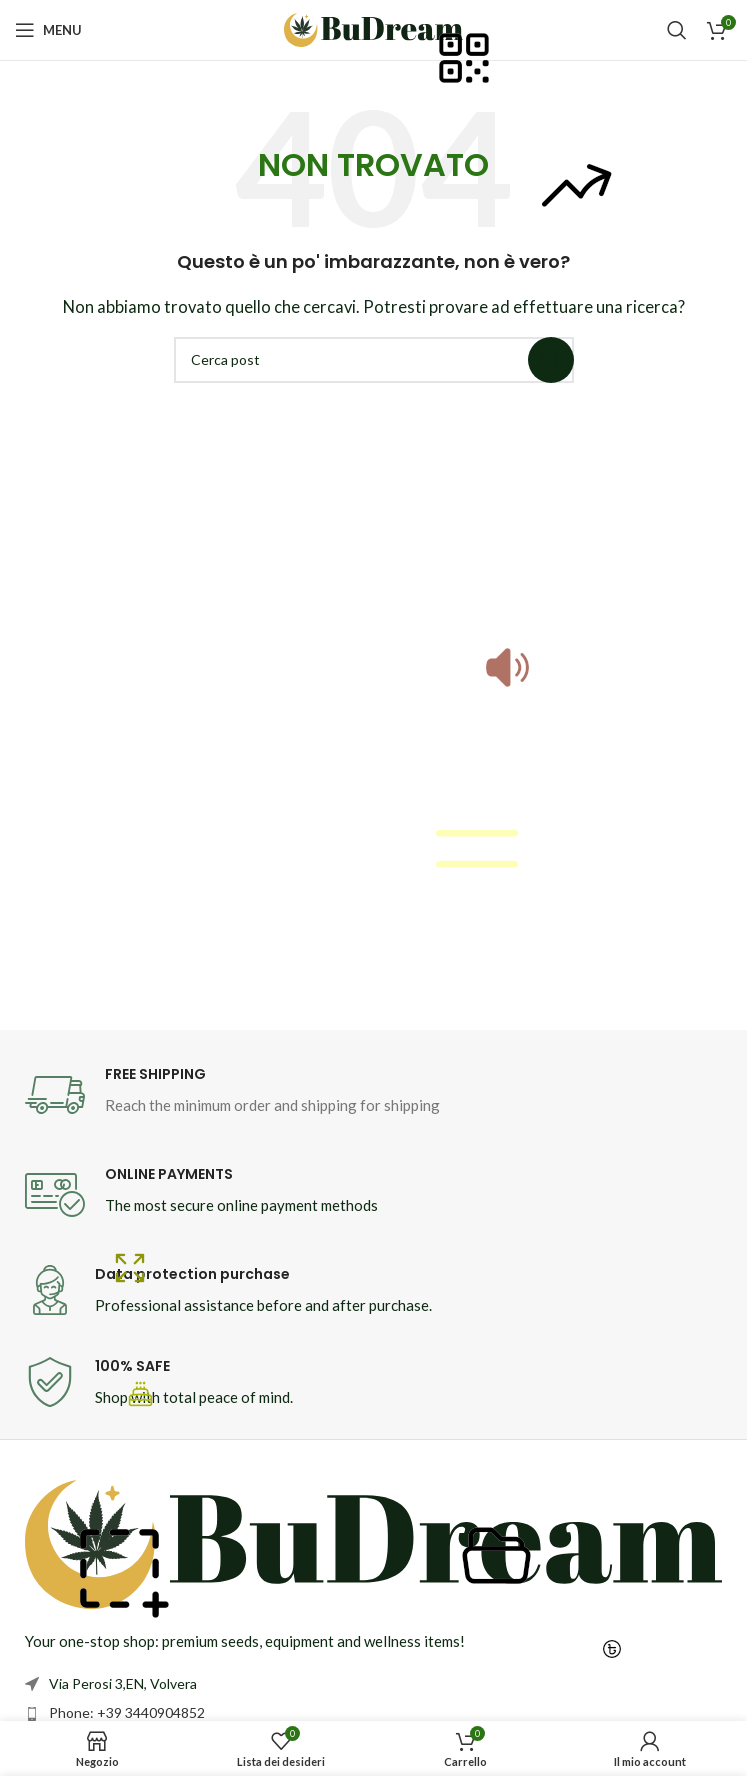 The height and width of the screenshot is (1776, 747). What do you see at coordinates (140, 1393) in the screenshot?
I see `view birthday or celebration events` at bounding box center [140, 1393].